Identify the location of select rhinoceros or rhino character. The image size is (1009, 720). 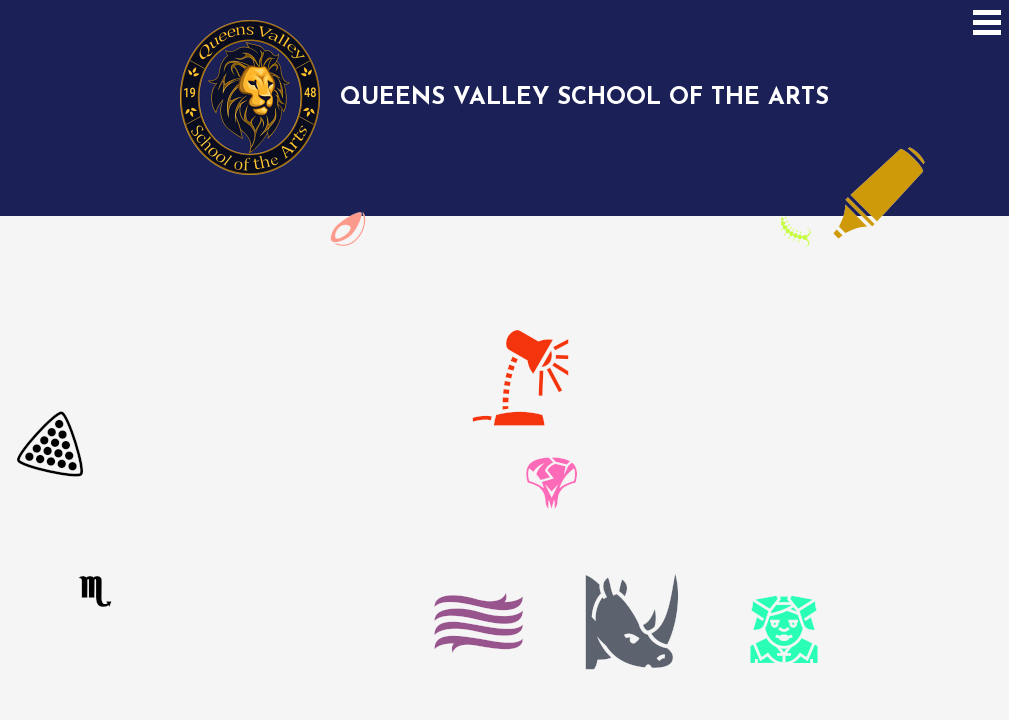
(635, 620).